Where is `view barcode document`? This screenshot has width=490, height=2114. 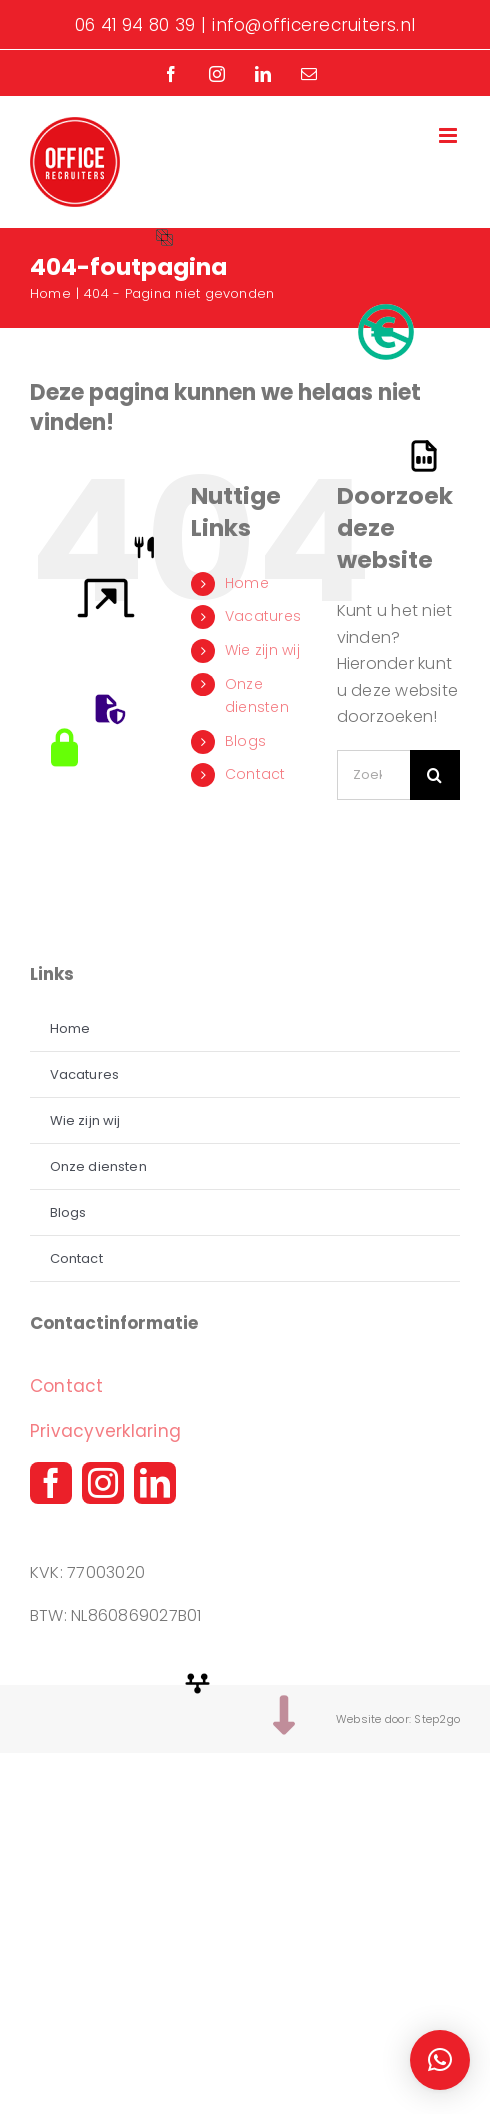
view barcode document is located at coordinates (424, 456).